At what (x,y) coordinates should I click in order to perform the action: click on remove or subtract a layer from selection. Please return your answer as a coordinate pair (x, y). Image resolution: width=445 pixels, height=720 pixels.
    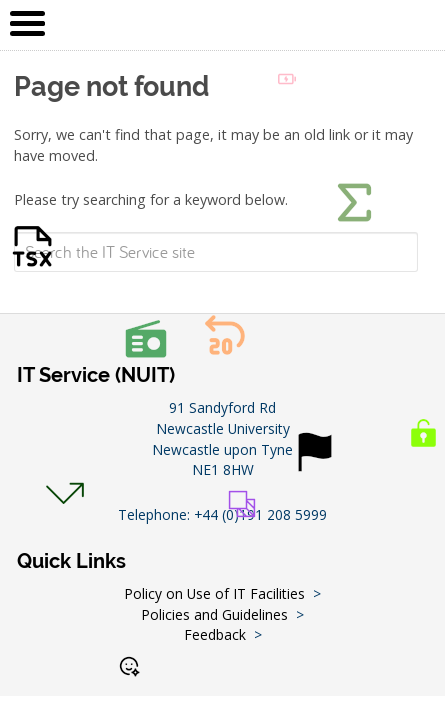
    Looking at the image, I should click on (242, 504).